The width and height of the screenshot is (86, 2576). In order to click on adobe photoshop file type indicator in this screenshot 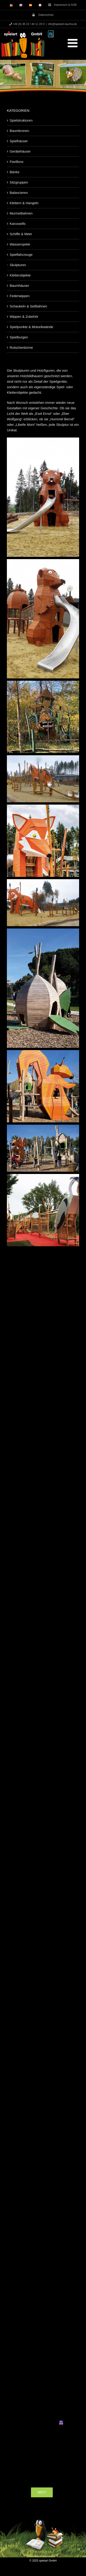, I will do `click(51, 34)`.